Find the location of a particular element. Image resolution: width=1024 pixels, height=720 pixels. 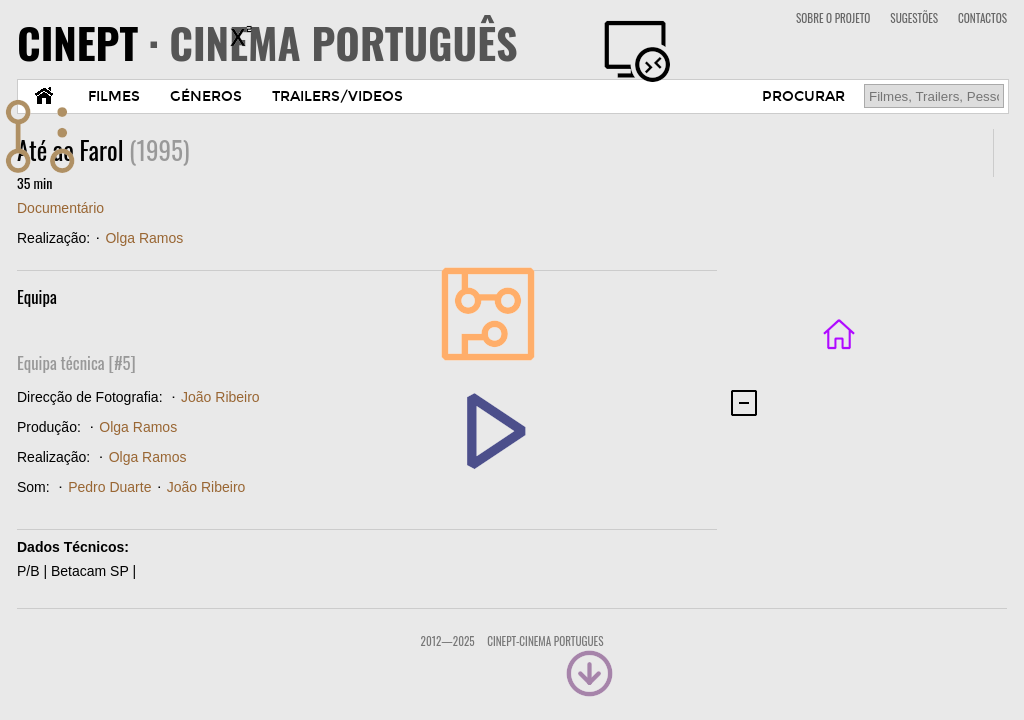

start debugging session is located at coordinates (491, 429).